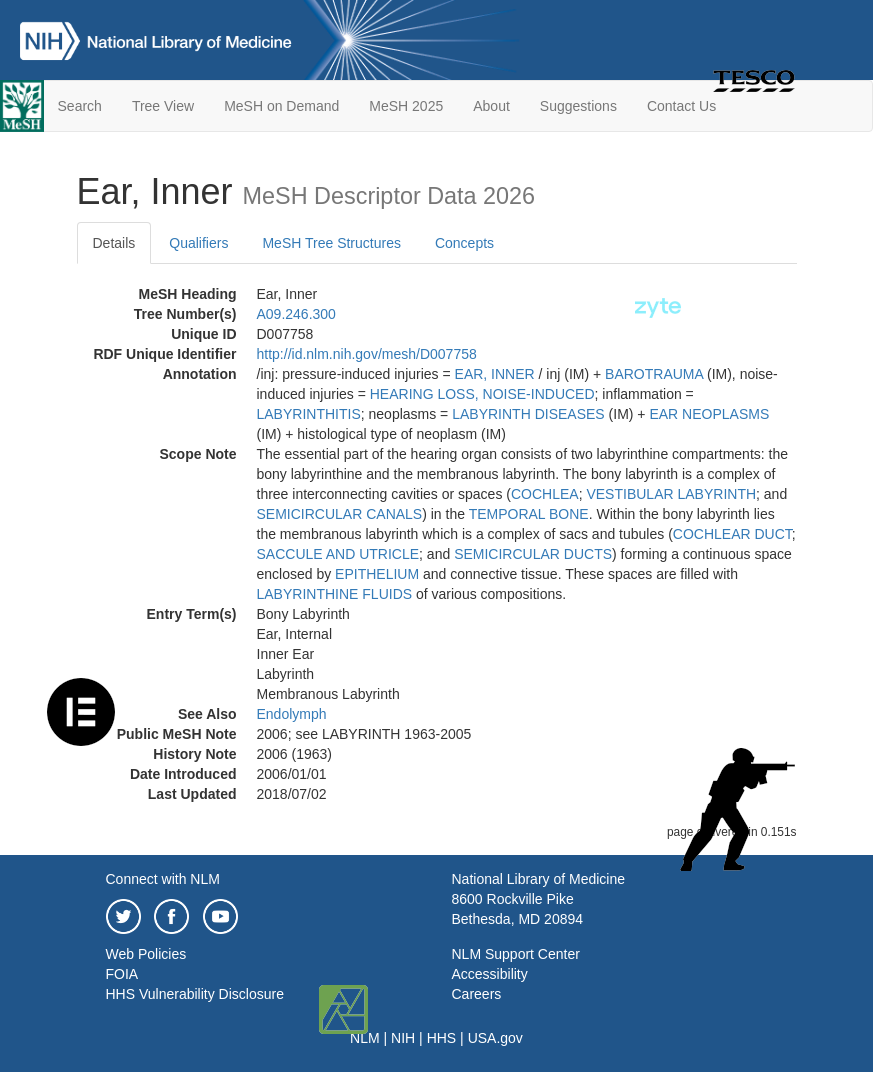 The height and width of the screenshot is (1086, 873). What do you see at coordinates (737, 809) in the screenshot?
I see `launch counter-strike game` at bounding box center [737, 809].